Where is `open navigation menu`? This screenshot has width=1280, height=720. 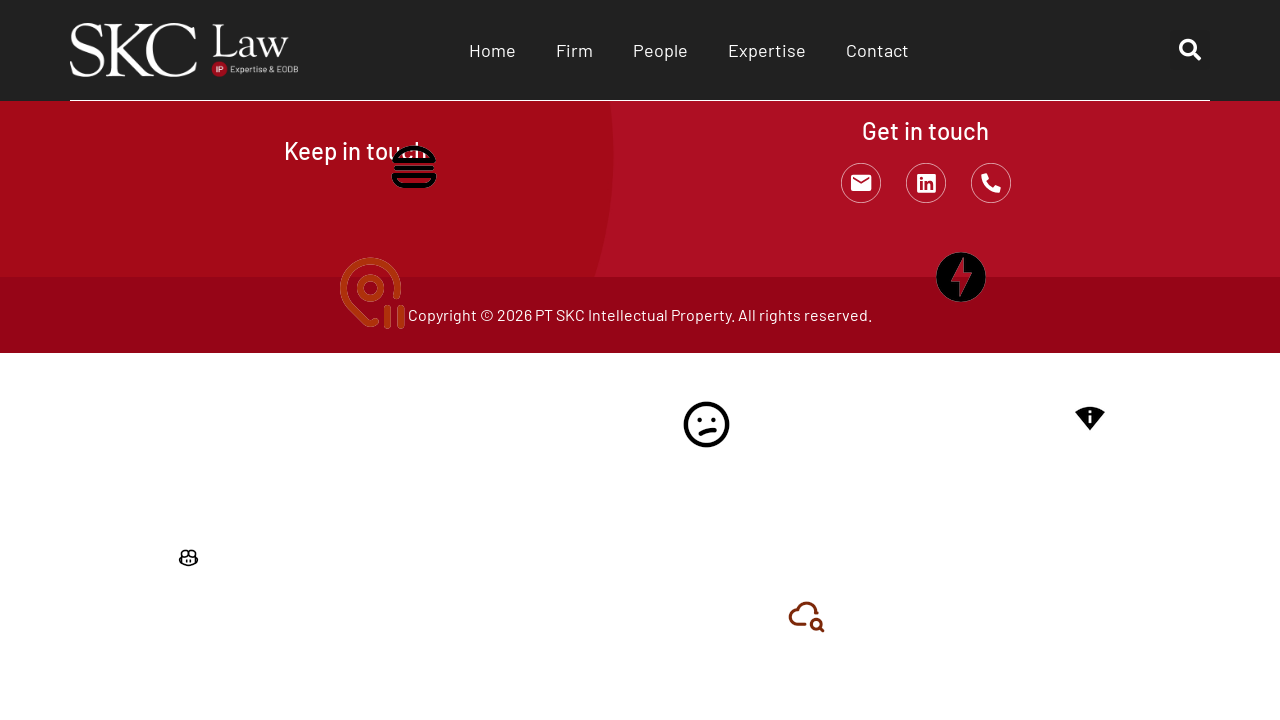 open navigation menu is located at coordinates (414, 168).